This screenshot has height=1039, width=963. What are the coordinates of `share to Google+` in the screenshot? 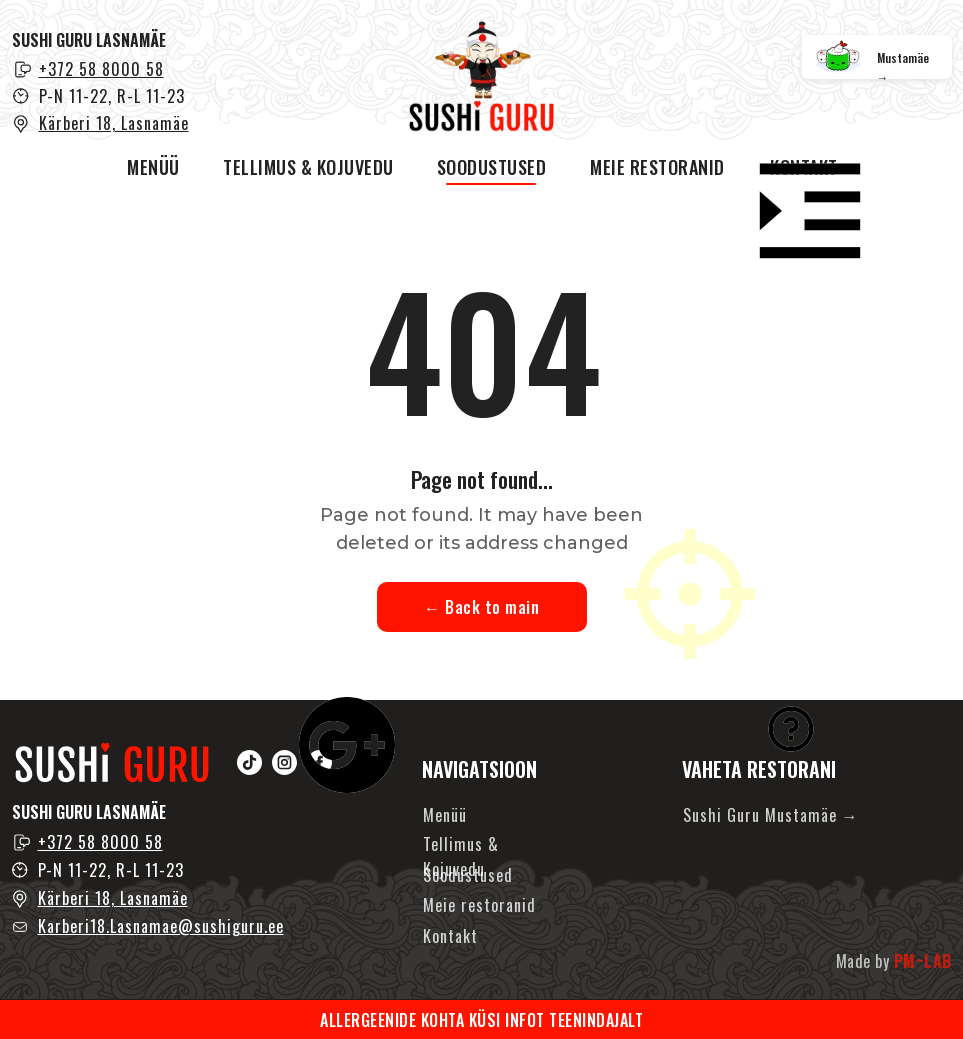 It's located at (347, 745).